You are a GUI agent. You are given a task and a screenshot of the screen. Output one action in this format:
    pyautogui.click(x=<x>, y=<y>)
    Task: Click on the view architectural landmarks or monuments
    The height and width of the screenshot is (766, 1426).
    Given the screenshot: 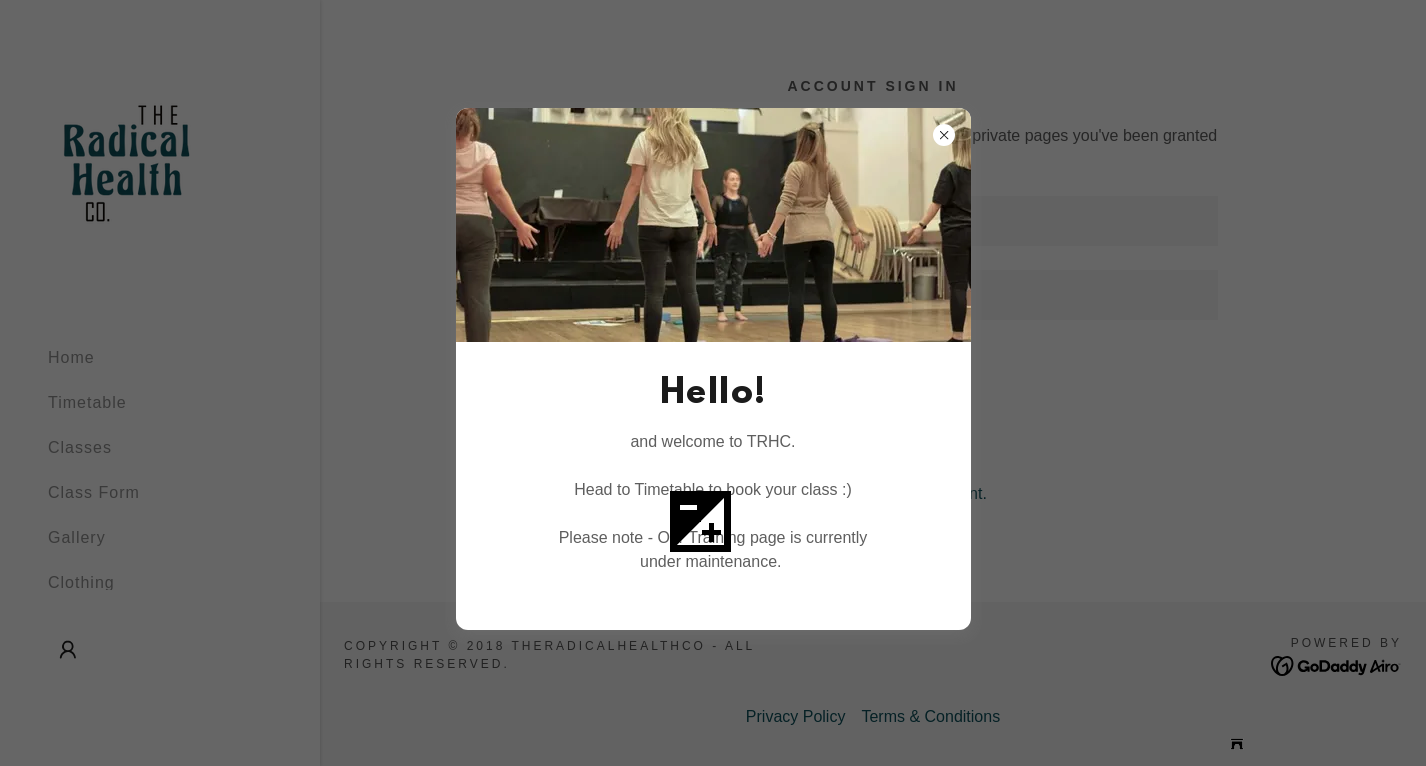 What is the action you would take?
    pyautogui.click(x=1237, y=744)
    